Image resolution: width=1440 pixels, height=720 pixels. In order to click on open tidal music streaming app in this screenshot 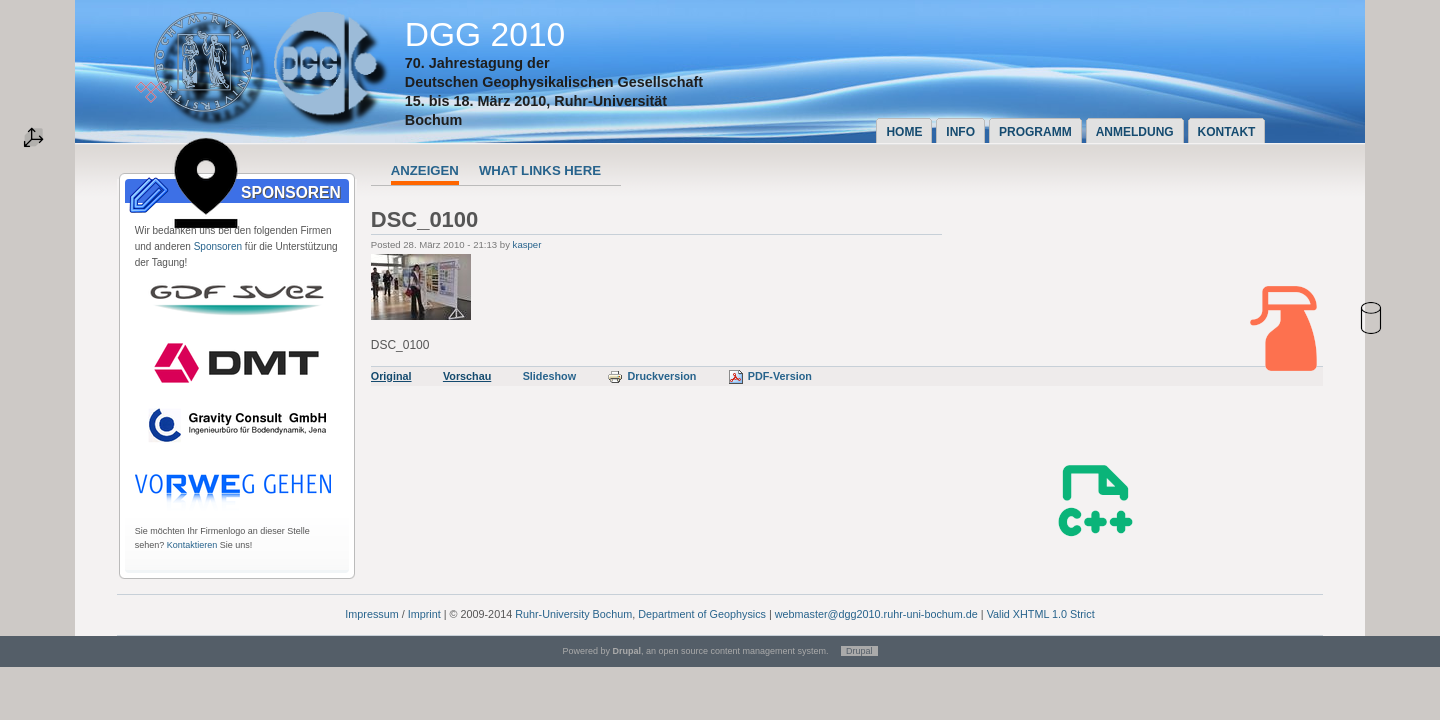, I will do `click(151, 91)`.